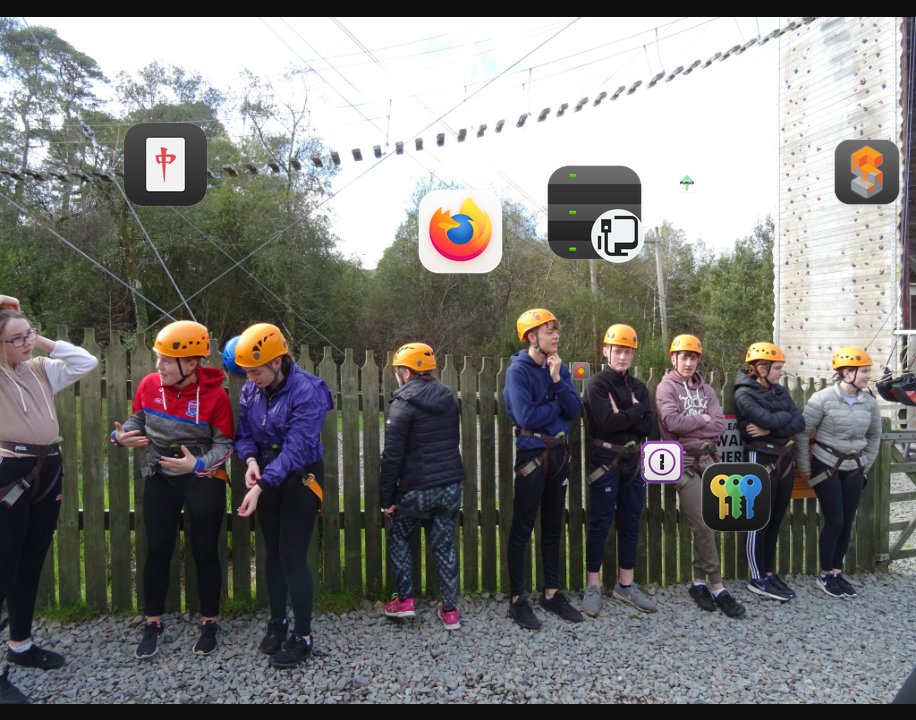  What do you see at coordinates (460, 231) in the screenshot?
I see `open firefox web browser` at bounding box center [460, 231].